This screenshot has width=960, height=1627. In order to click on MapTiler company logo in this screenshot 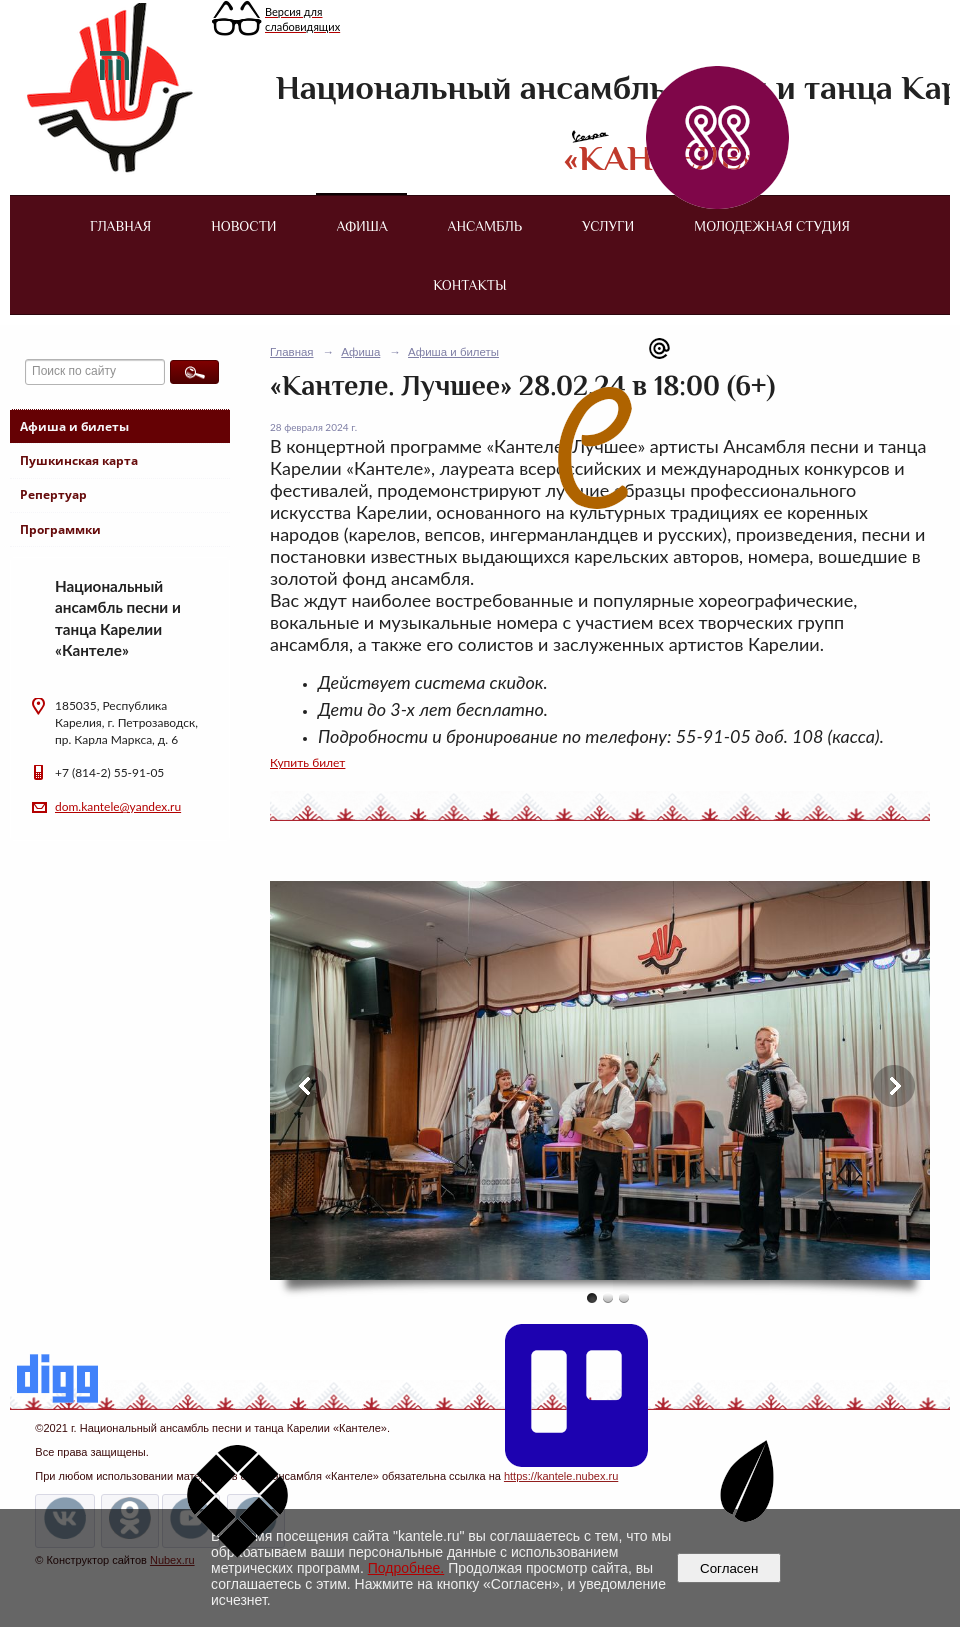, I will do `click(237, 1501)`.